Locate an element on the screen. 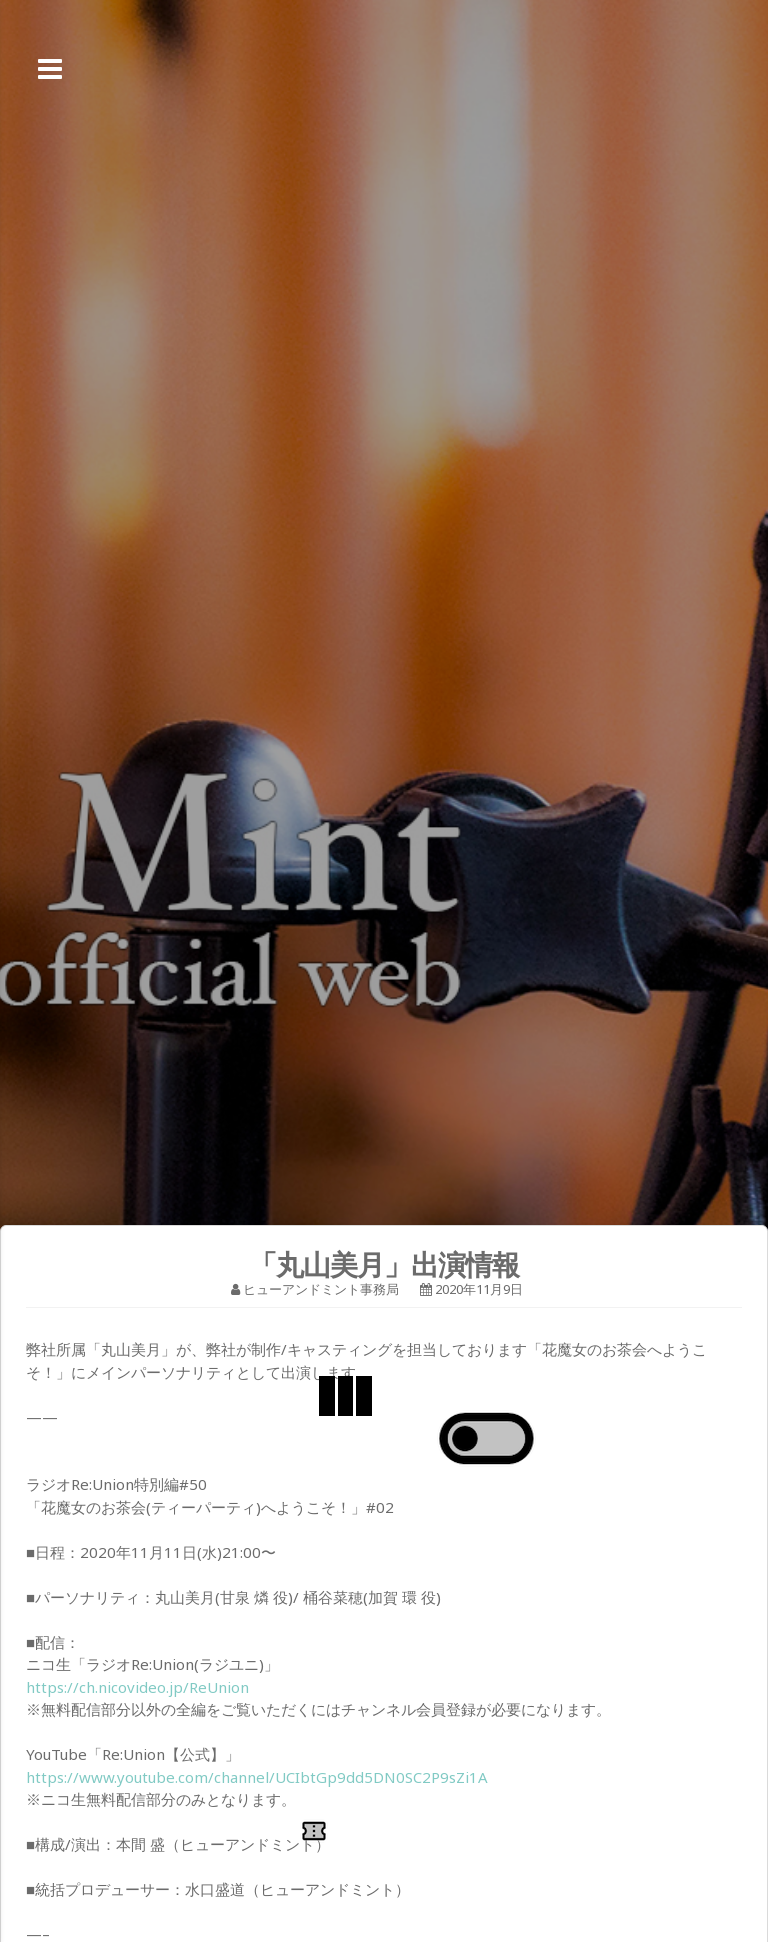  switch to column view layout is located at coordinates (344, 1398).